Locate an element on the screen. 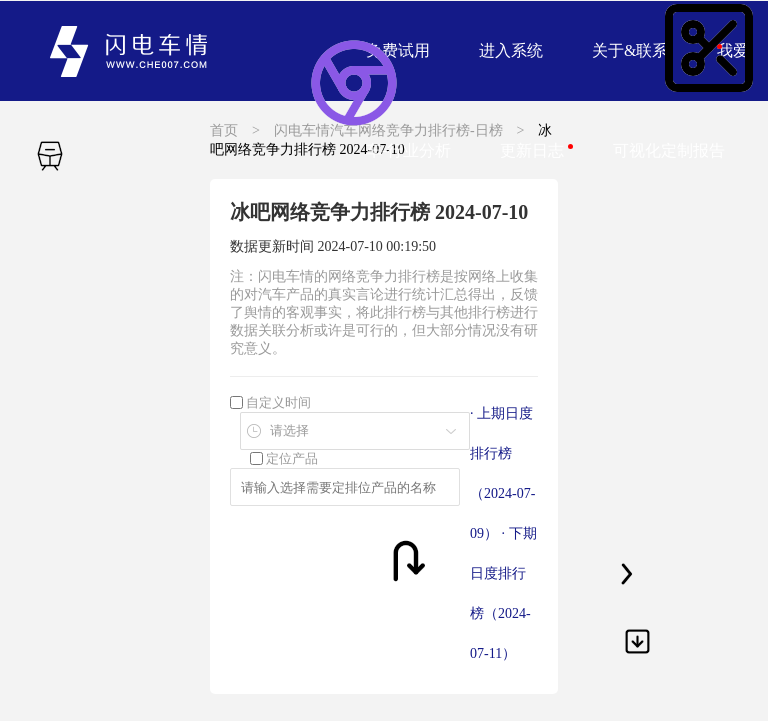 This screenshot has height=721, width=768. download file or content is located at coordinates (637, 641).